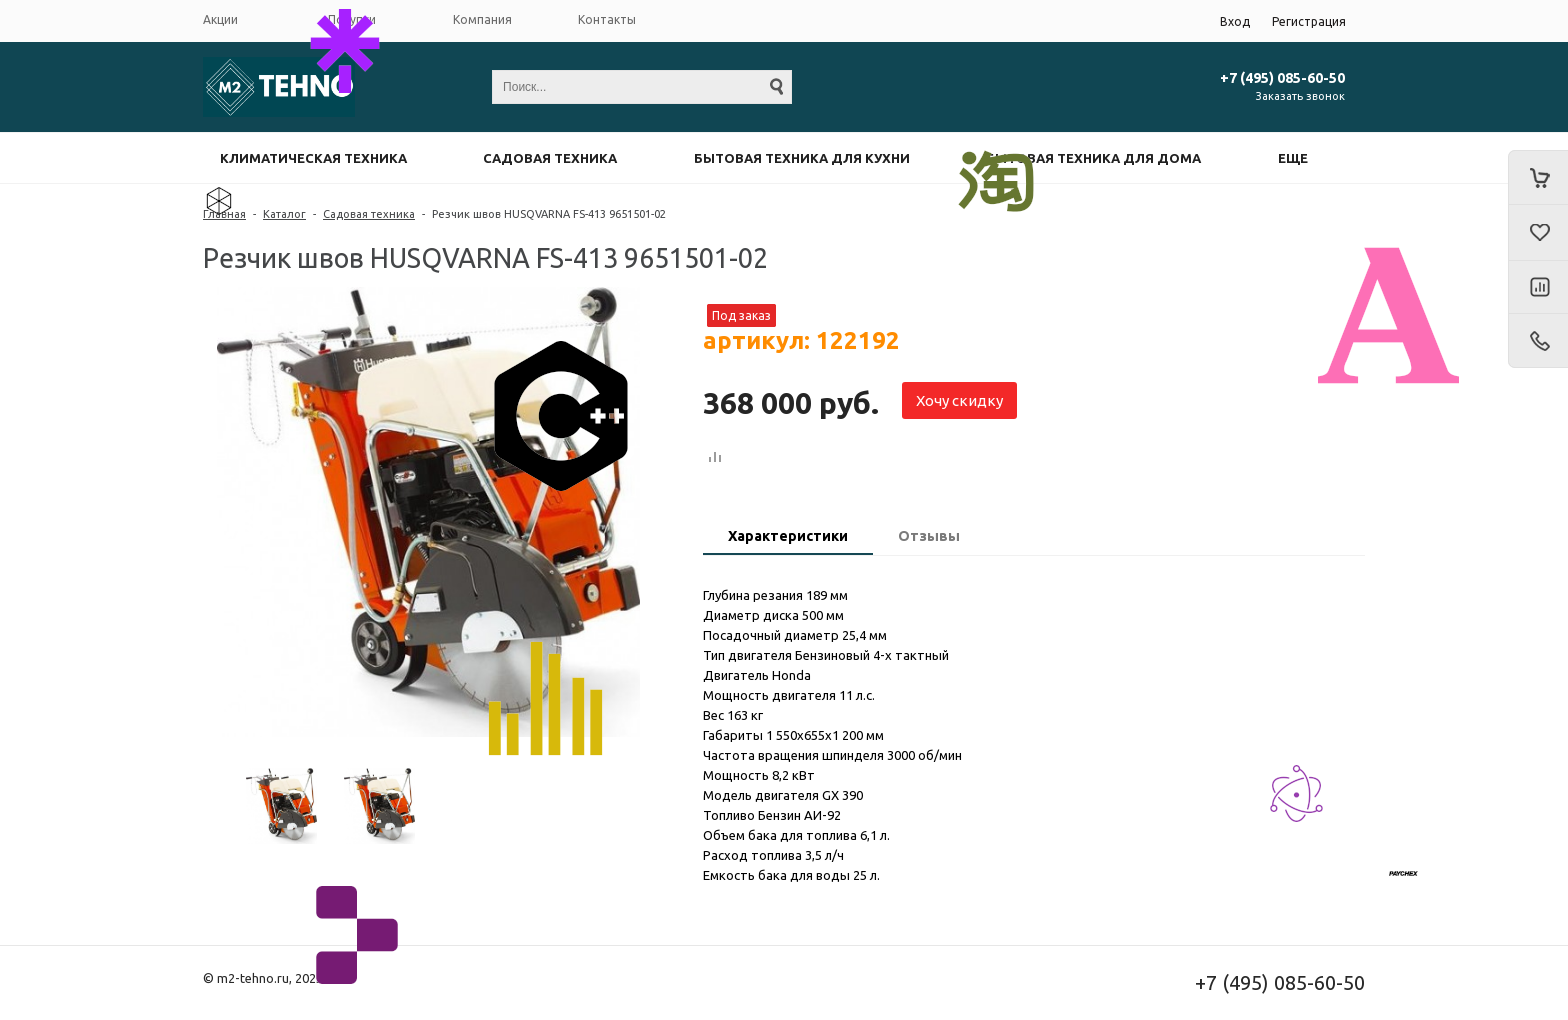  What do you see at coordinates (357, 935) in the screenshot?
I see `open replit` at bounding box center [357, 935].